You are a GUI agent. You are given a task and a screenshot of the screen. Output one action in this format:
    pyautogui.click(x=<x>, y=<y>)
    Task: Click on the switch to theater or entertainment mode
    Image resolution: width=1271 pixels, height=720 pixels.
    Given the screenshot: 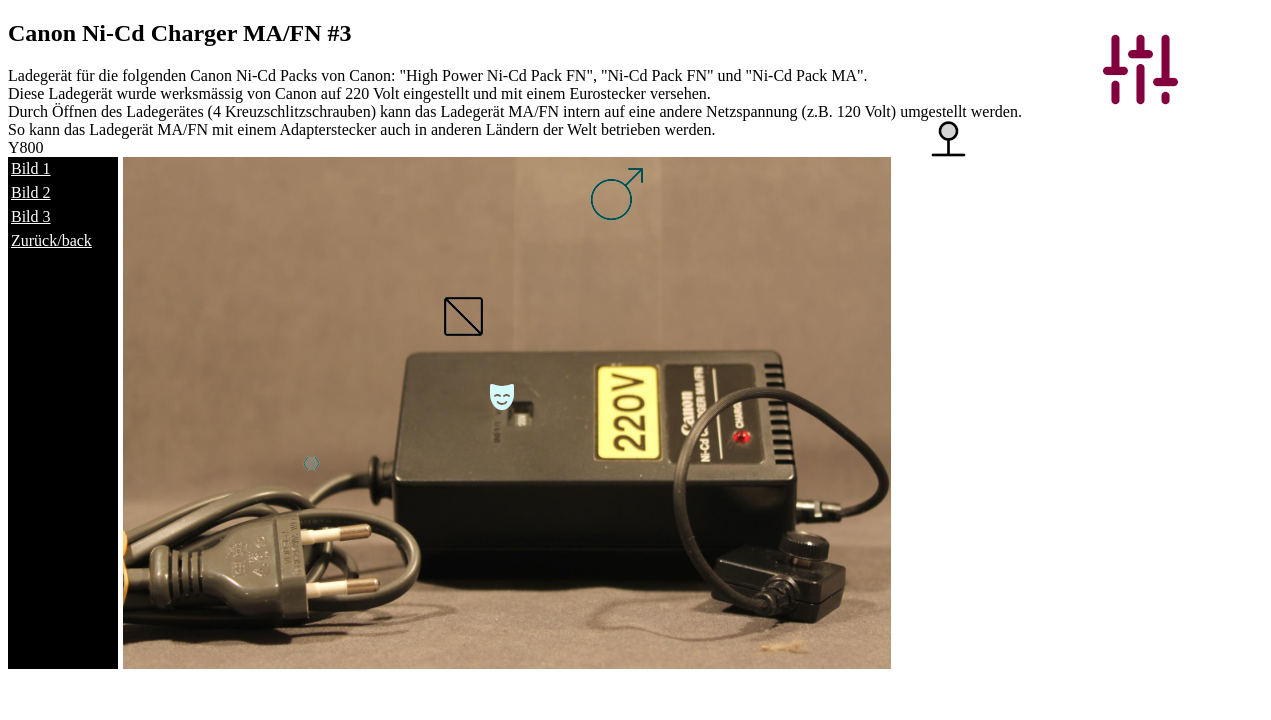 What is the action you would take?
    pyautogui.click(x=502, y=396)
    